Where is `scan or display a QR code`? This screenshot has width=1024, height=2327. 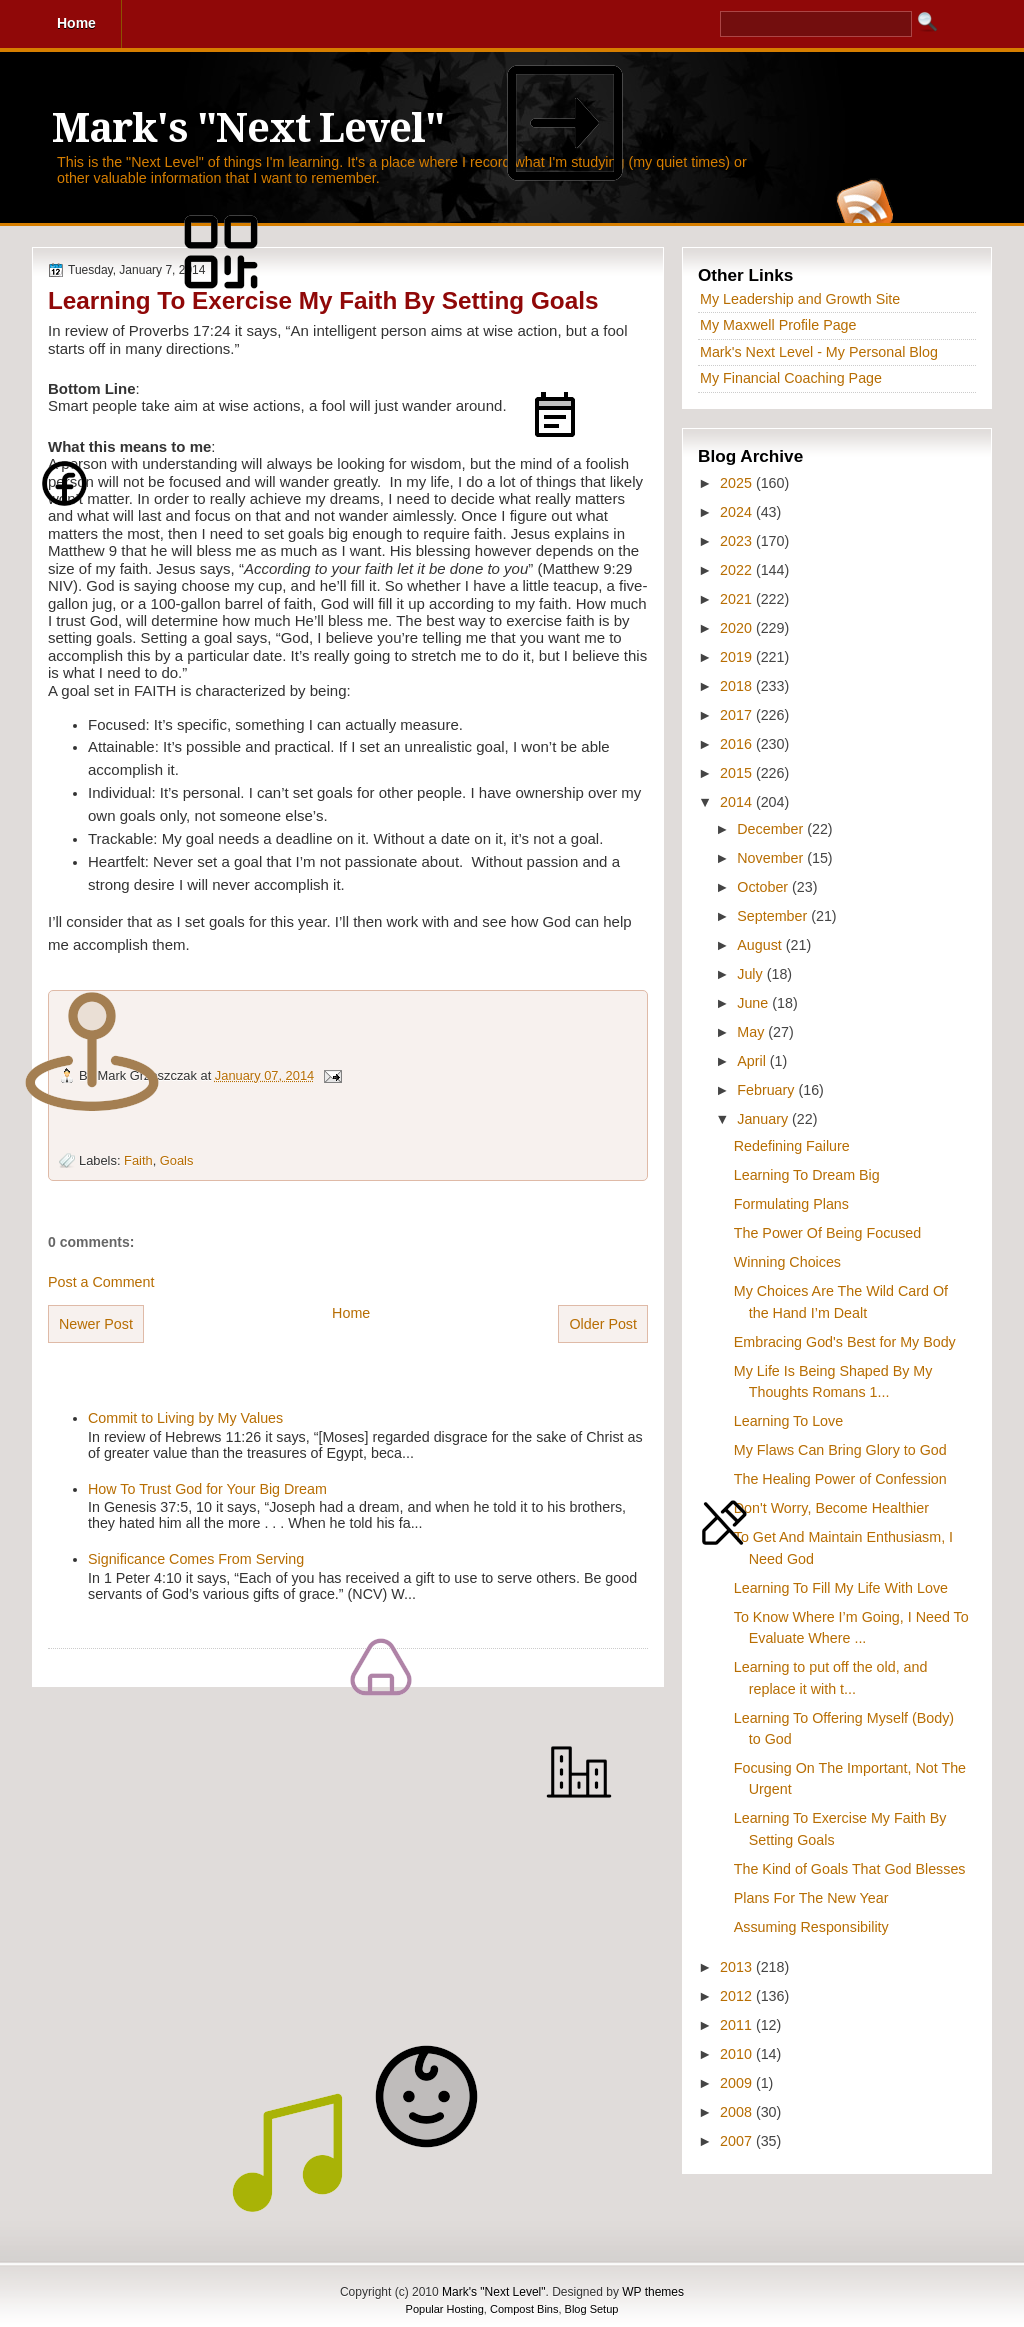
scan or display a QR code is located at coordinates (221, 252).